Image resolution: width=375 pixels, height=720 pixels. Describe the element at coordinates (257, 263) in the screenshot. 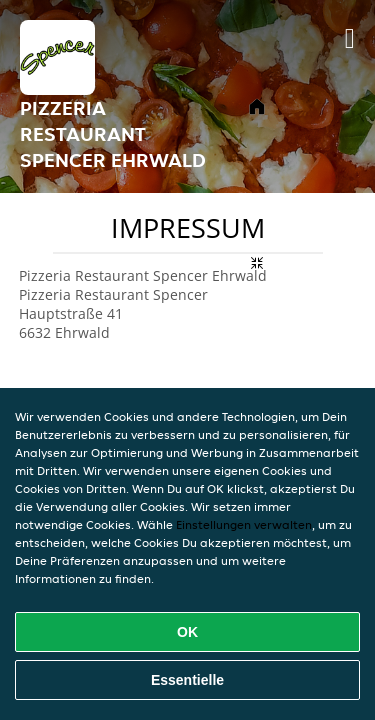

I see `exit fullscreen mode` at that location.